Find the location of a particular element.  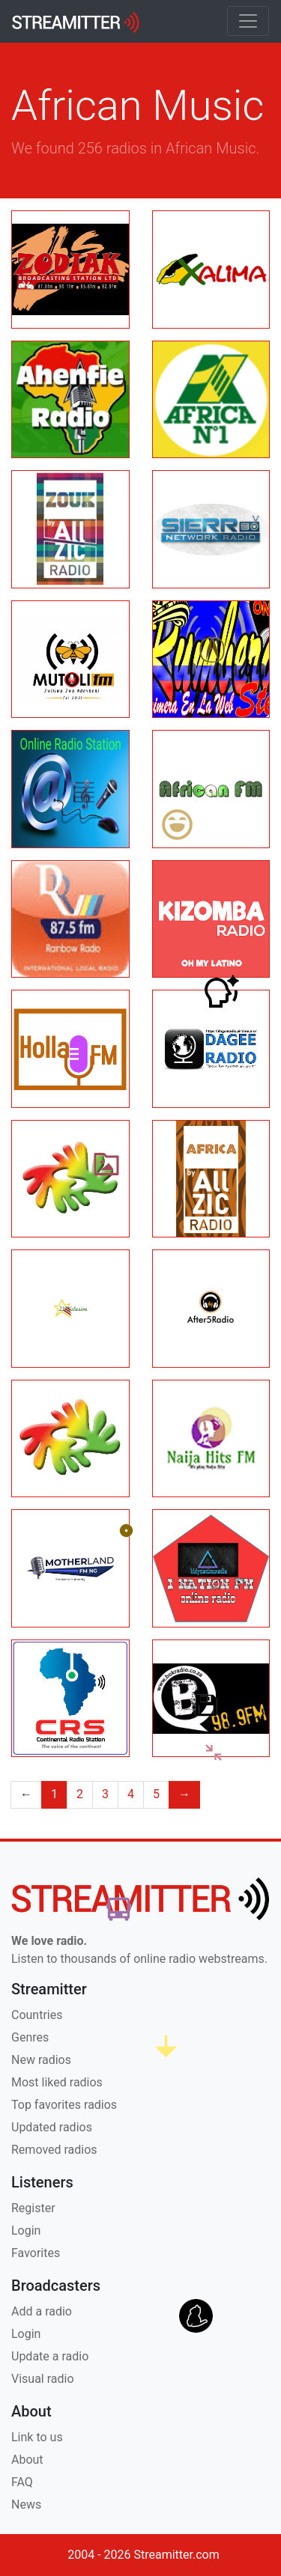

Acura brand logo is located at coordinates (212, 650).